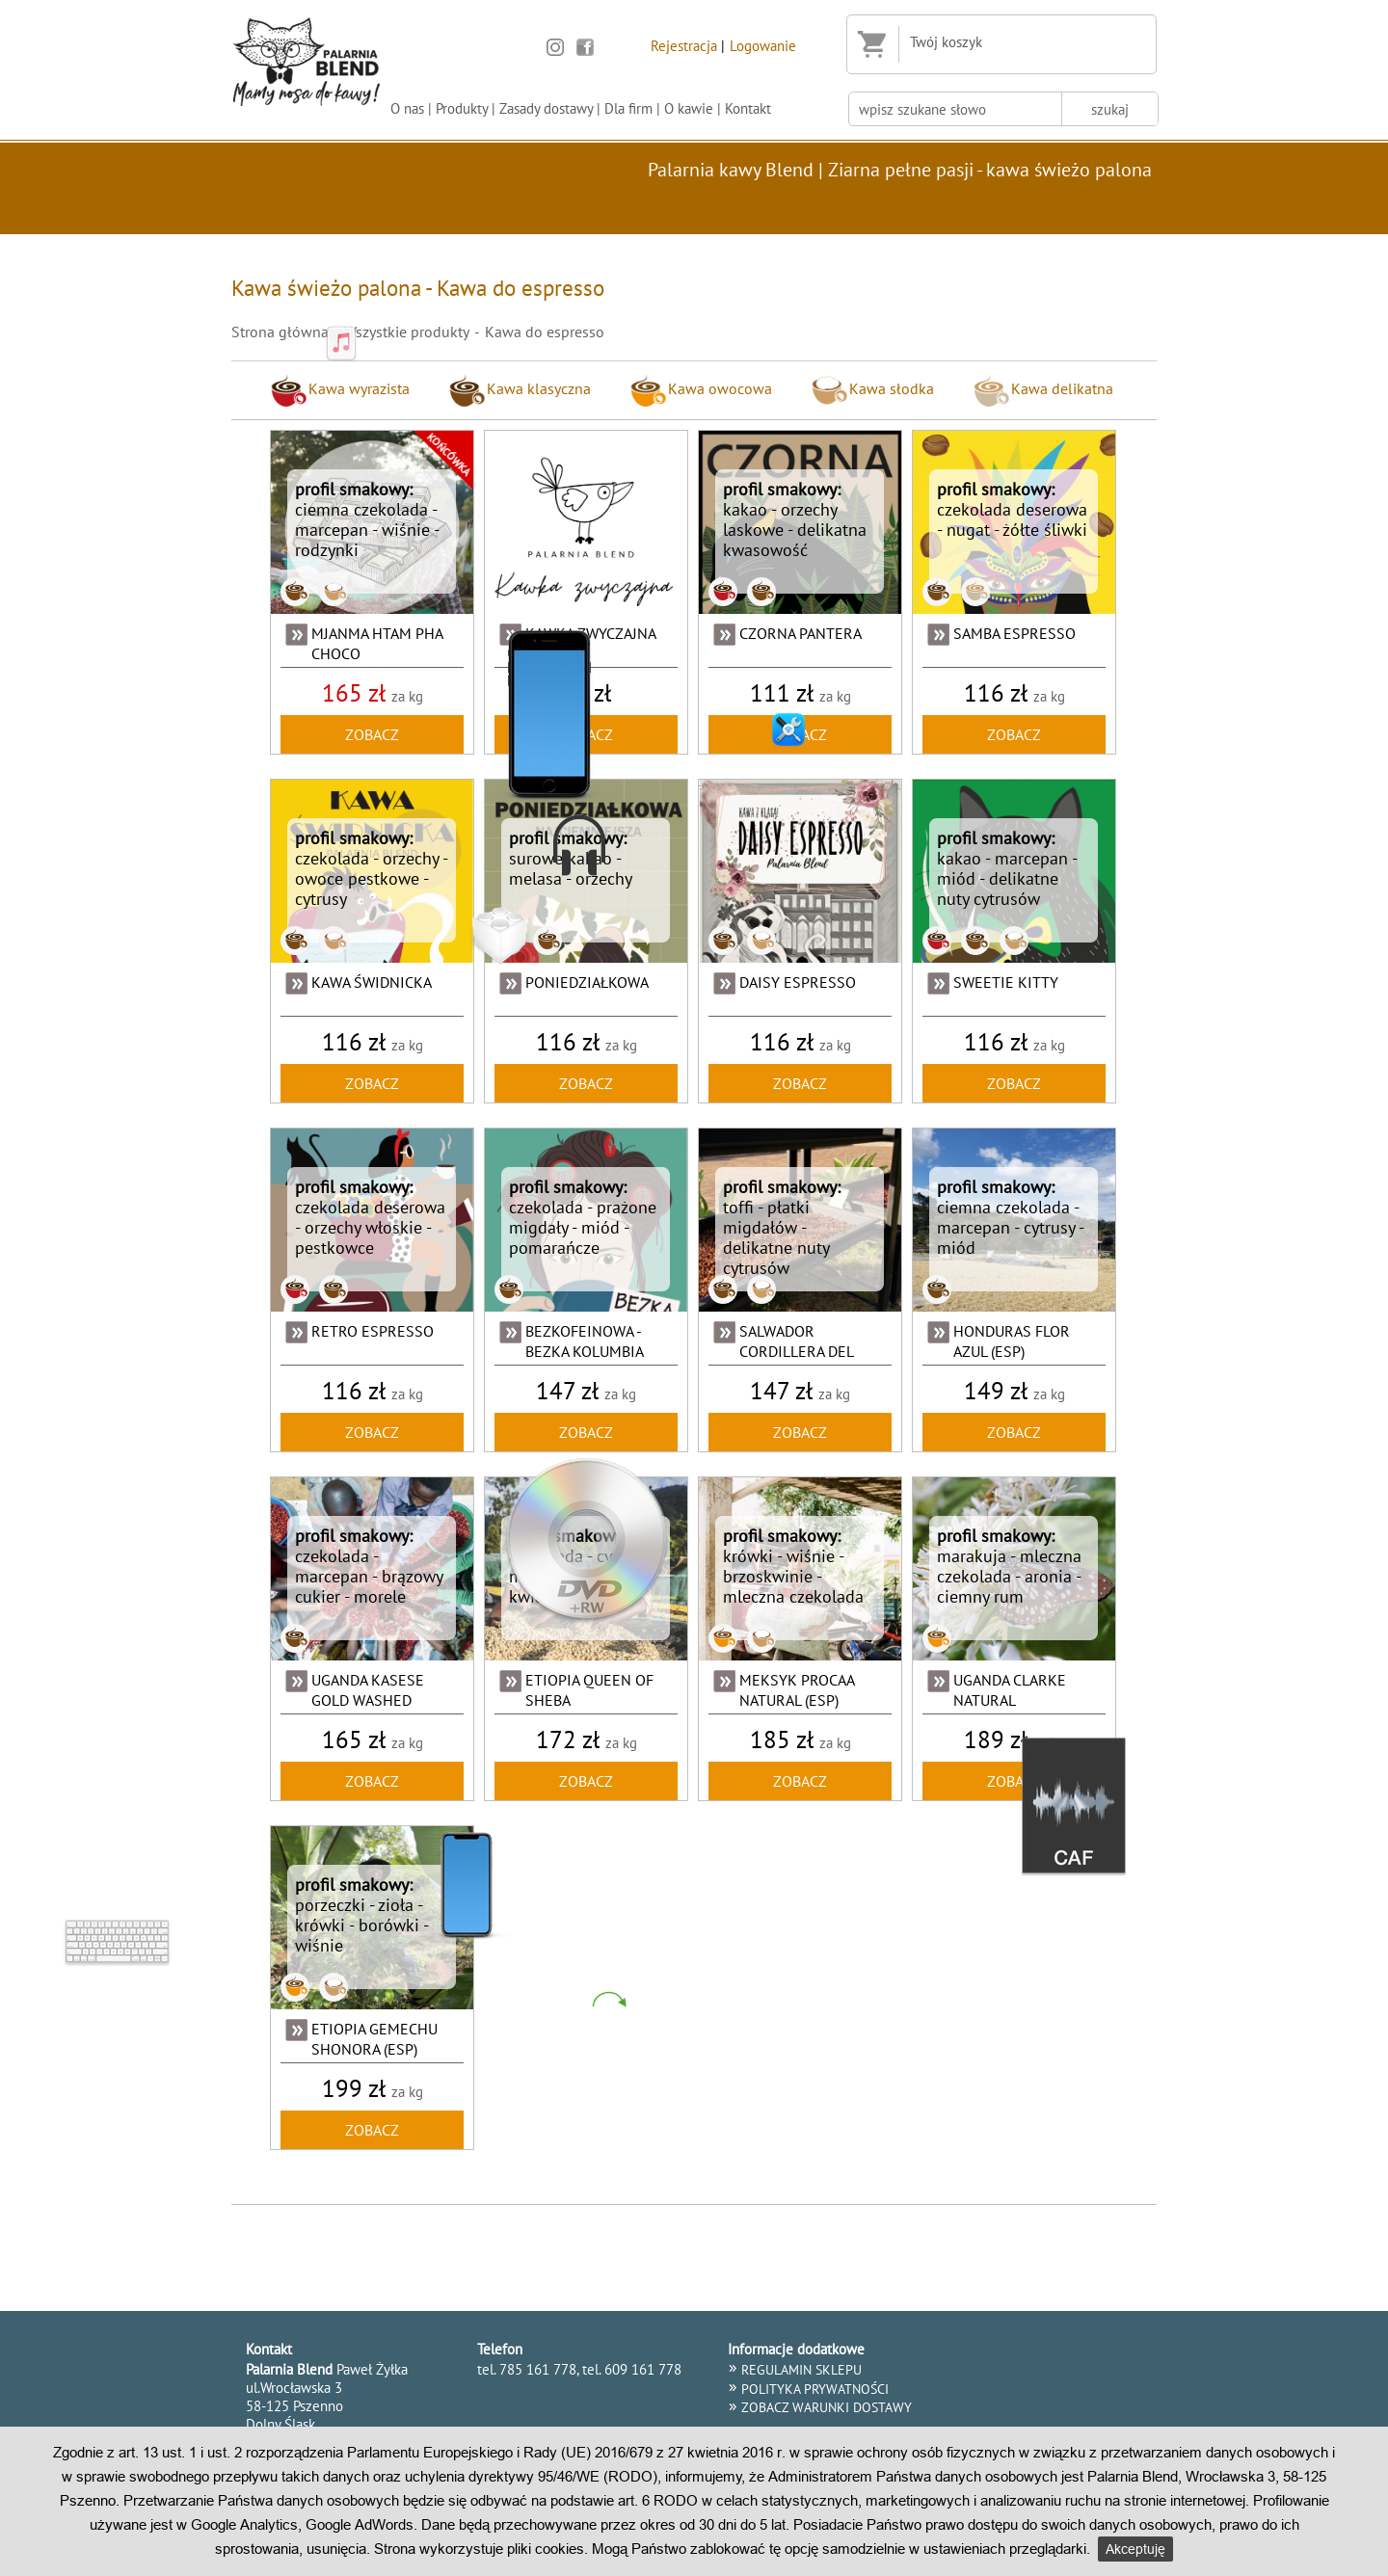  Describe the element at coordinates (117, 1941) in the screenshot. I see `connect a bluetooth keyboard` at that location.